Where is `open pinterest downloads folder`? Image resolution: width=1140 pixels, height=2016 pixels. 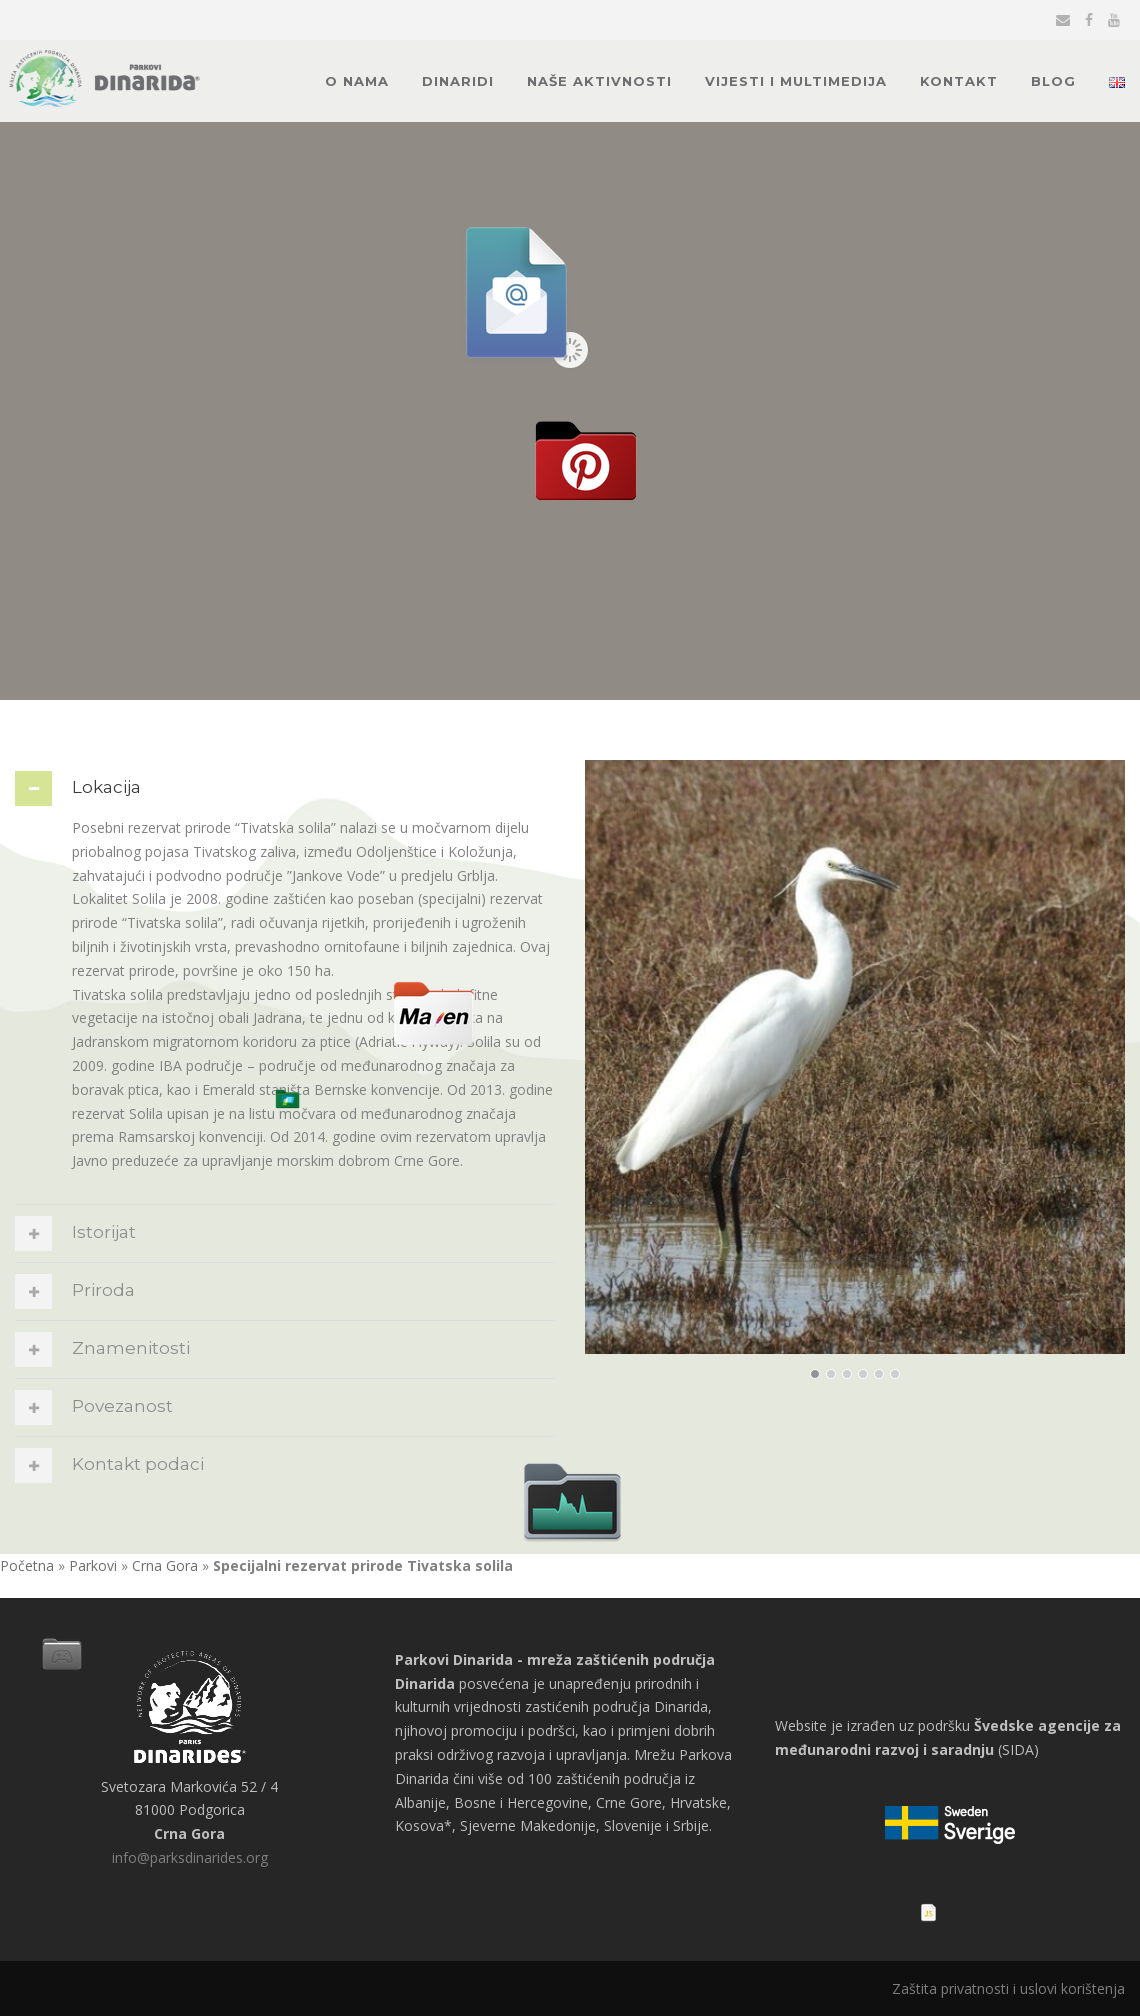 open pinterest downloads folder is located at coordinates (585, 463).